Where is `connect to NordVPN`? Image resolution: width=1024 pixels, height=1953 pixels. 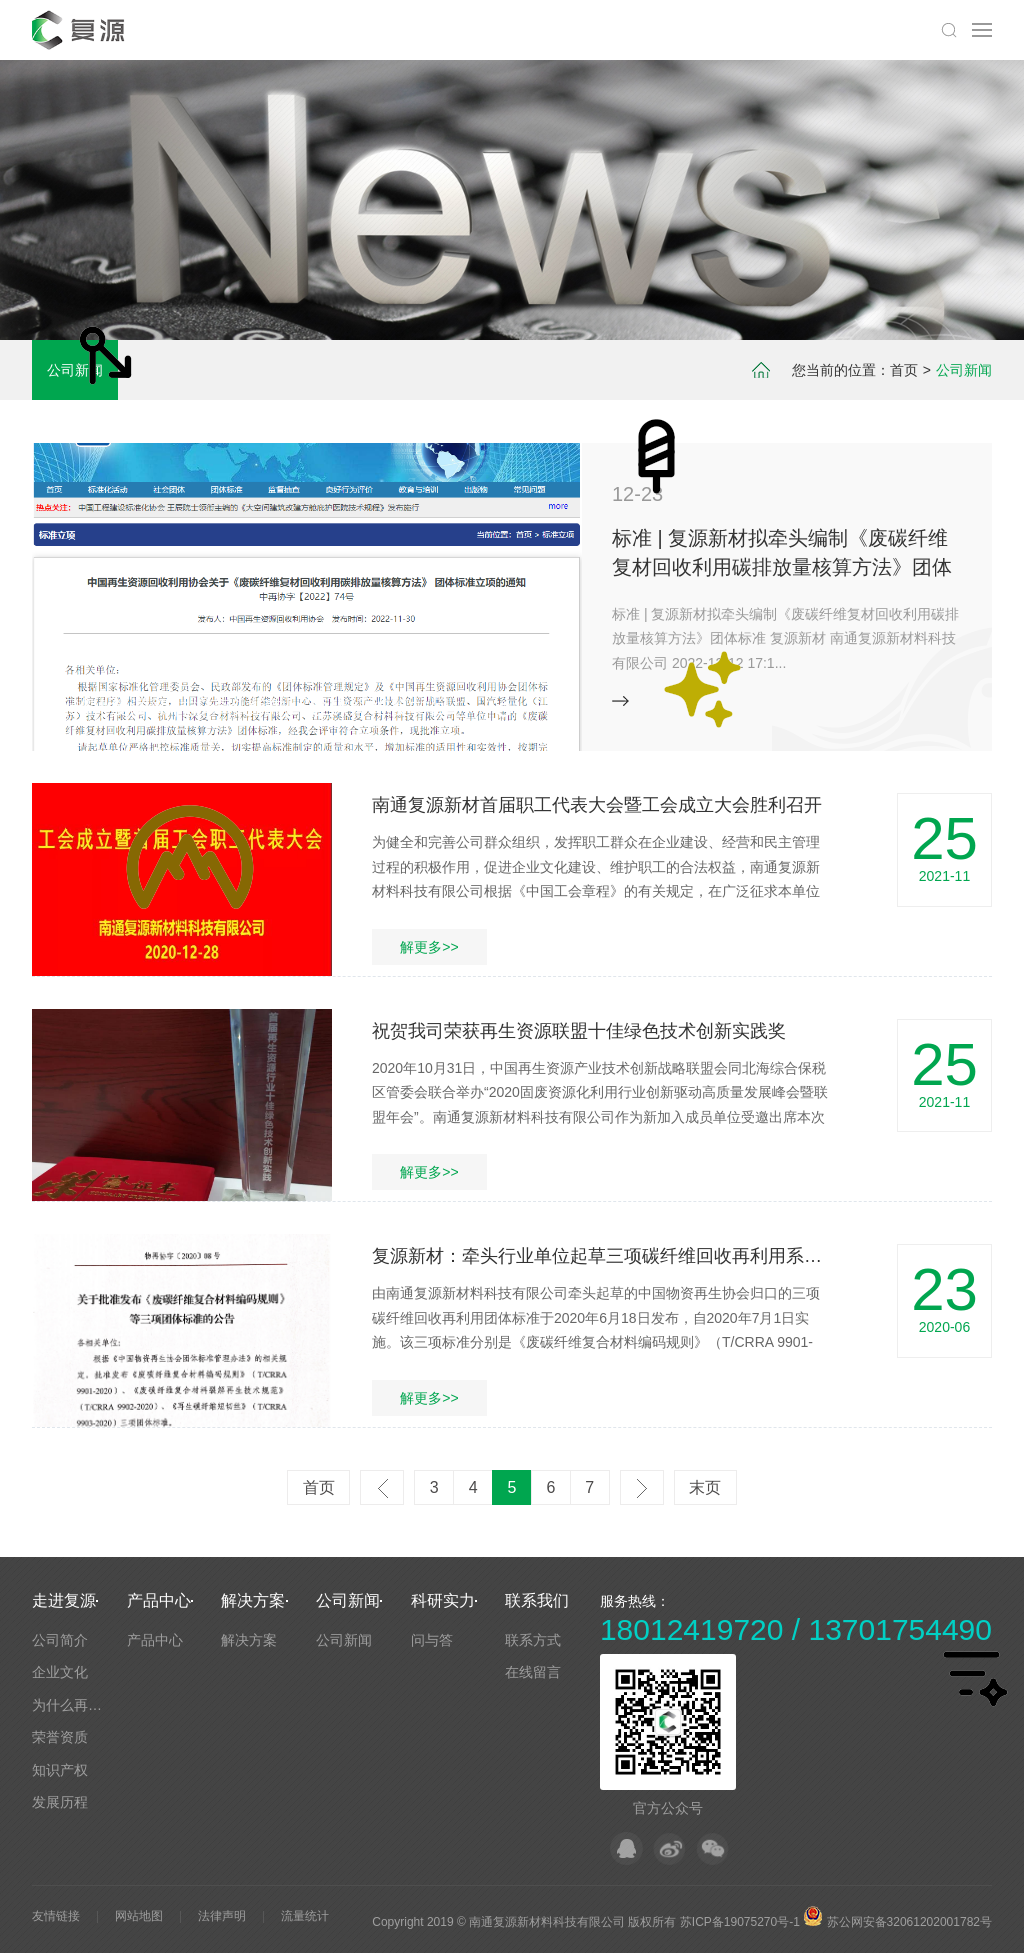
connect to NordVPN is located at coordinates (190, 857).